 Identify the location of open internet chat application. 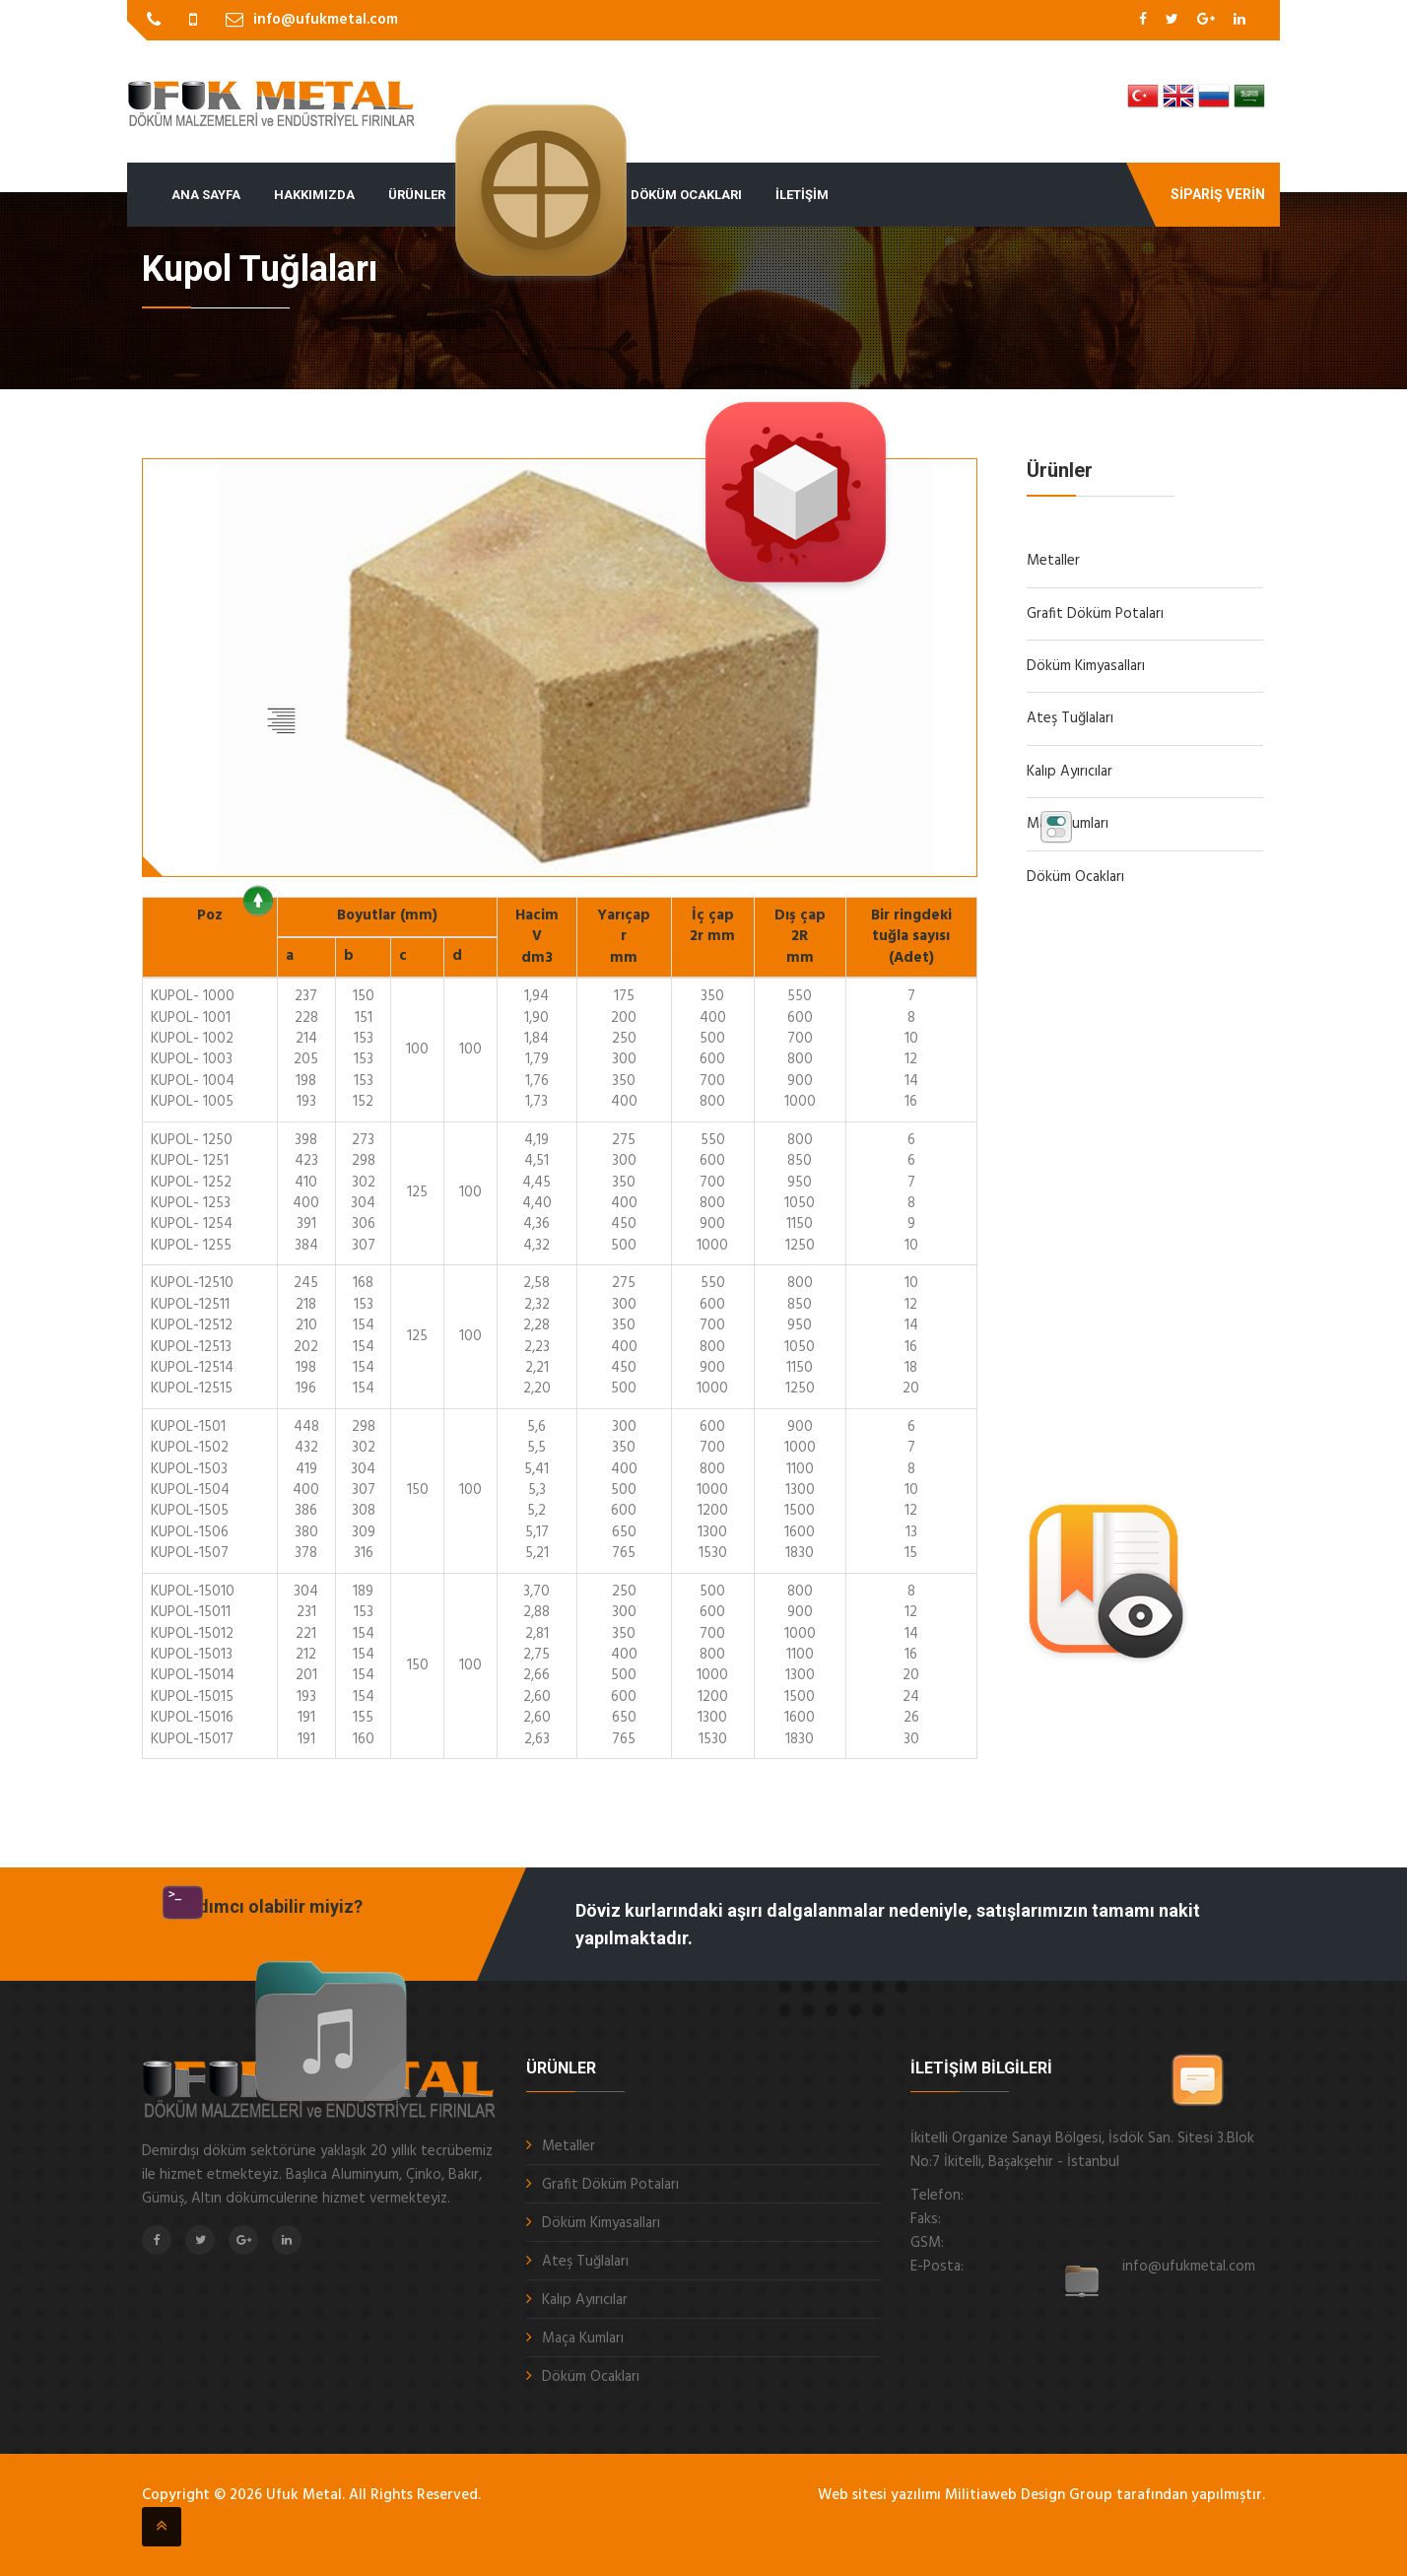
(1197, 2079).